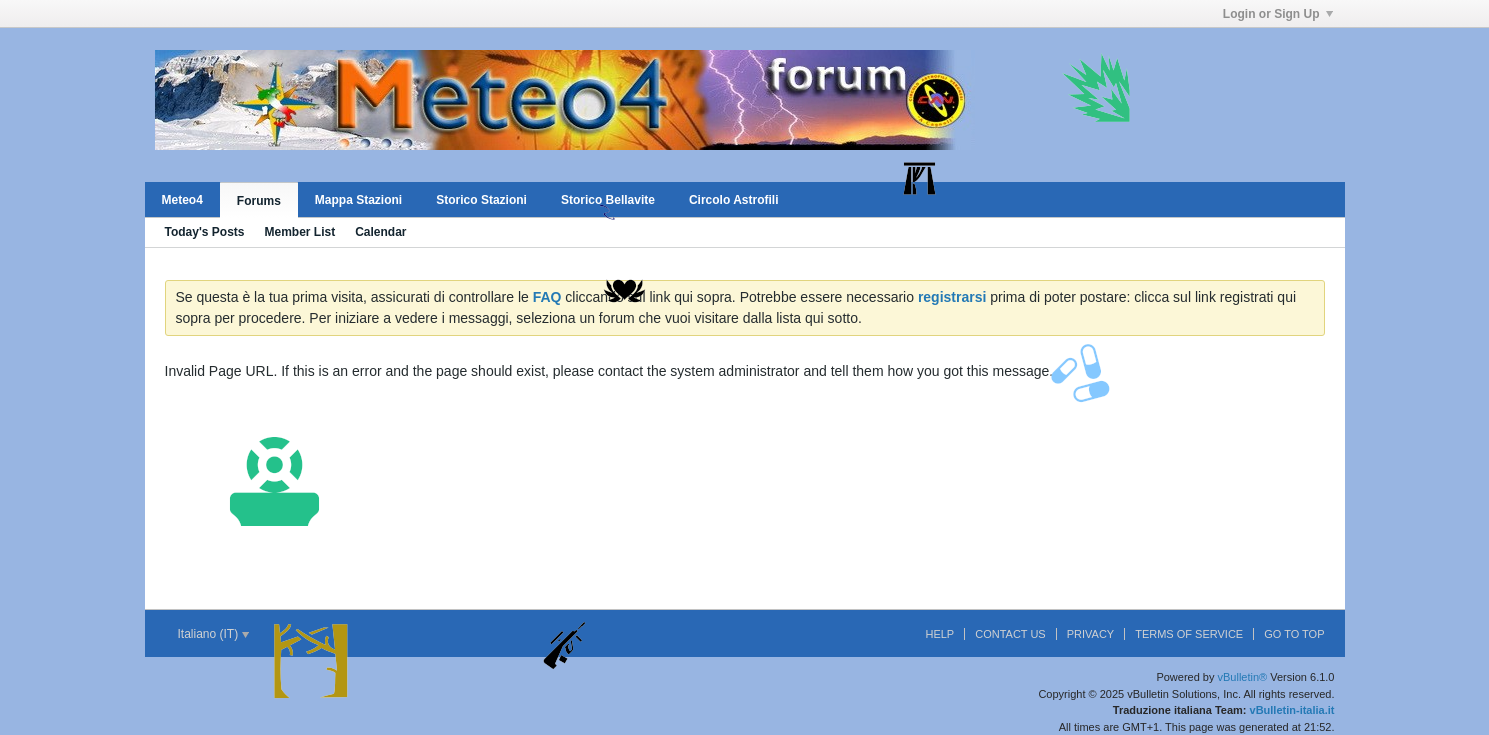 The width and height of the screenshot is (1489, 735). Describe the element at coordinates (607, 212) in the screenshot. I see `indicates whip weapon or item in game inventory` at that location.